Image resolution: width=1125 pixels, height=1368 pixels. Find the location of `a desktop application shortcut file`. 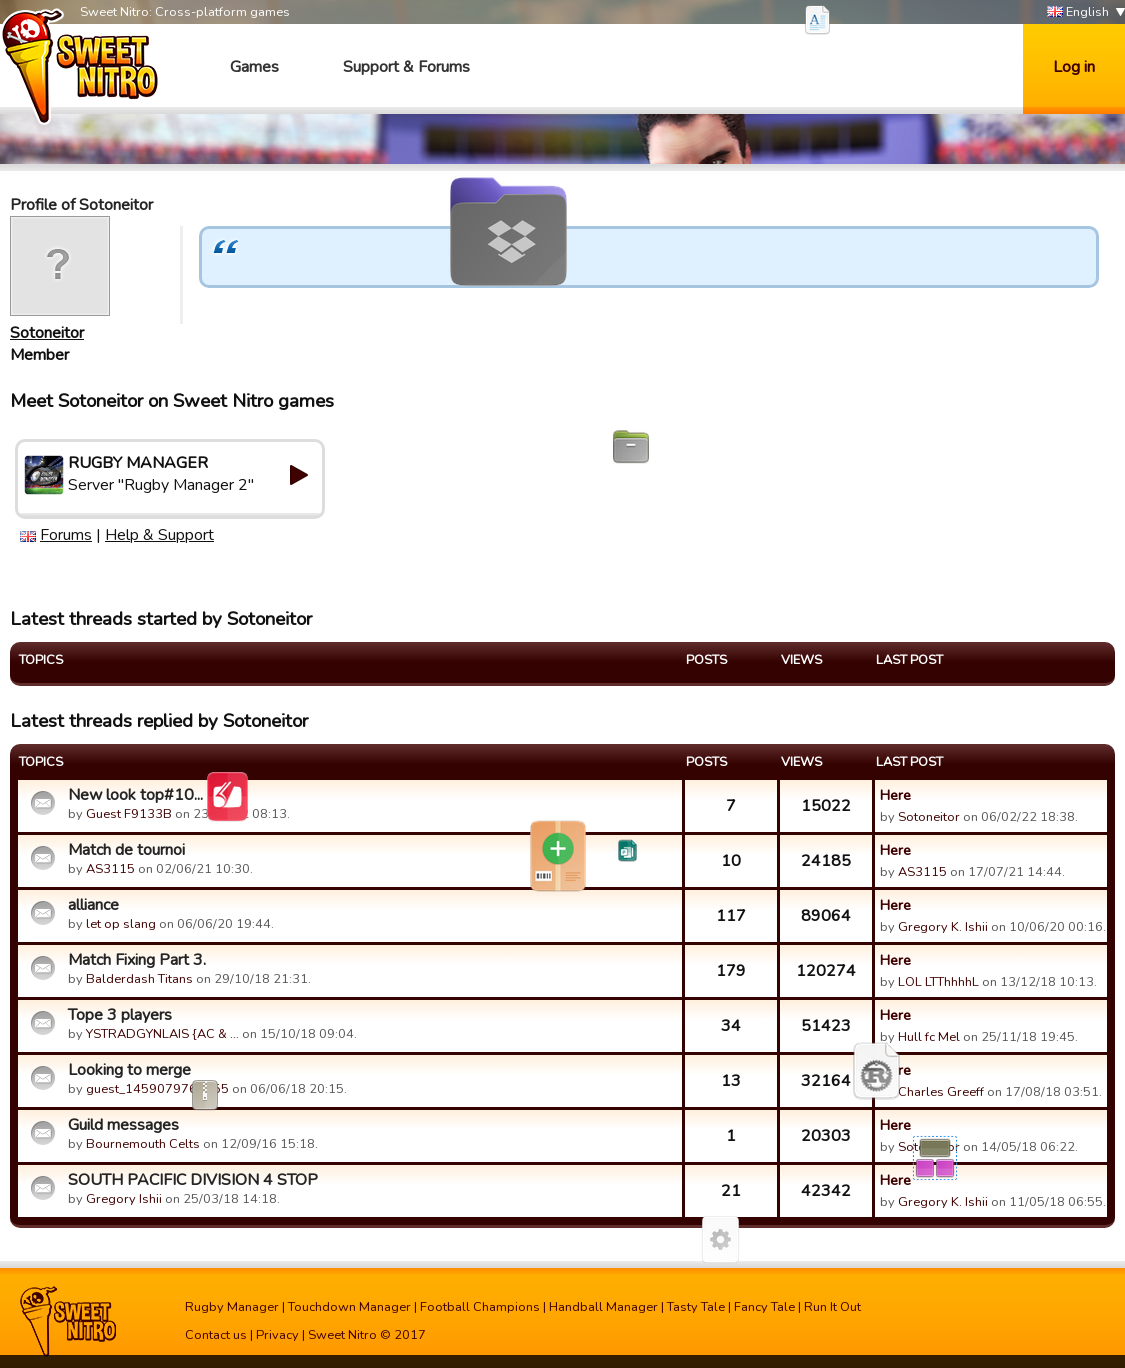

a desktop application shortcut file is located at coordinates (720, 1239).